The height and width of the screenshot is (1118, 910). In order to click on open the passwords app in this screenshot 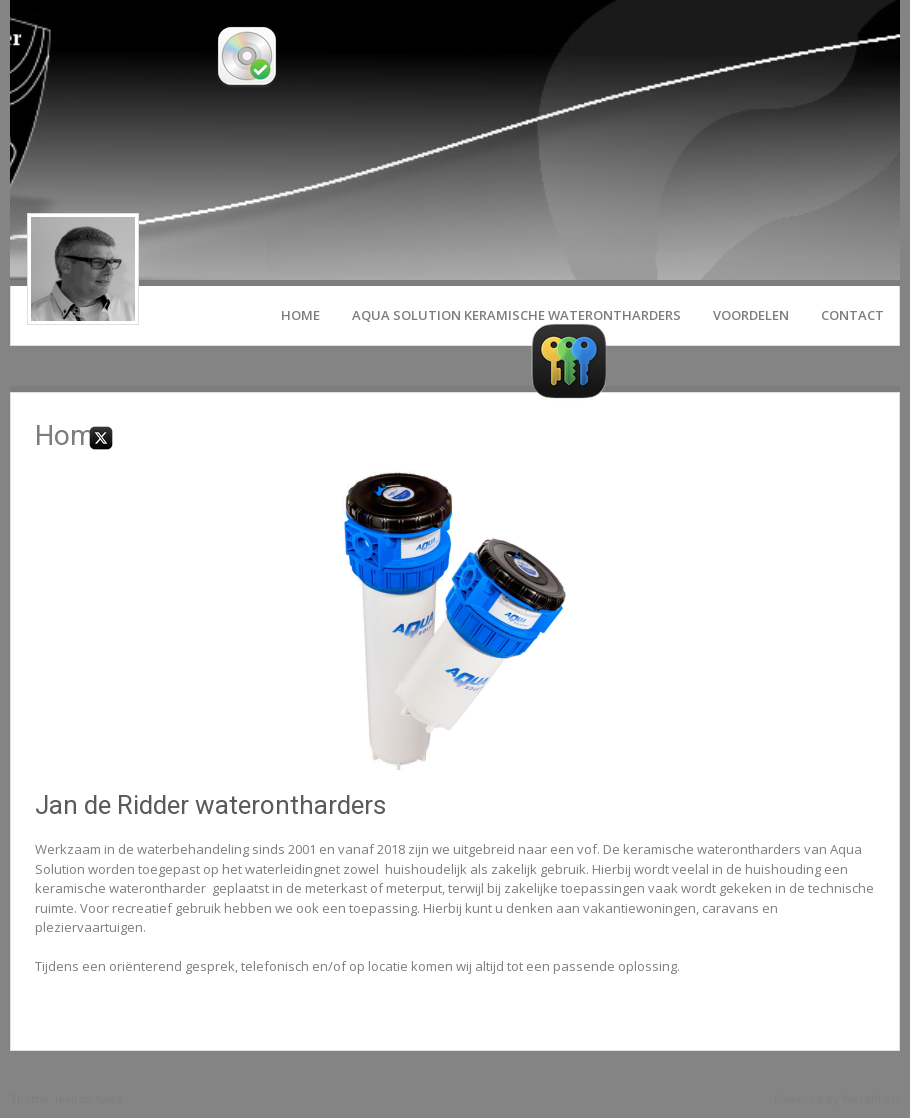, I will do `click(569, 361)`.